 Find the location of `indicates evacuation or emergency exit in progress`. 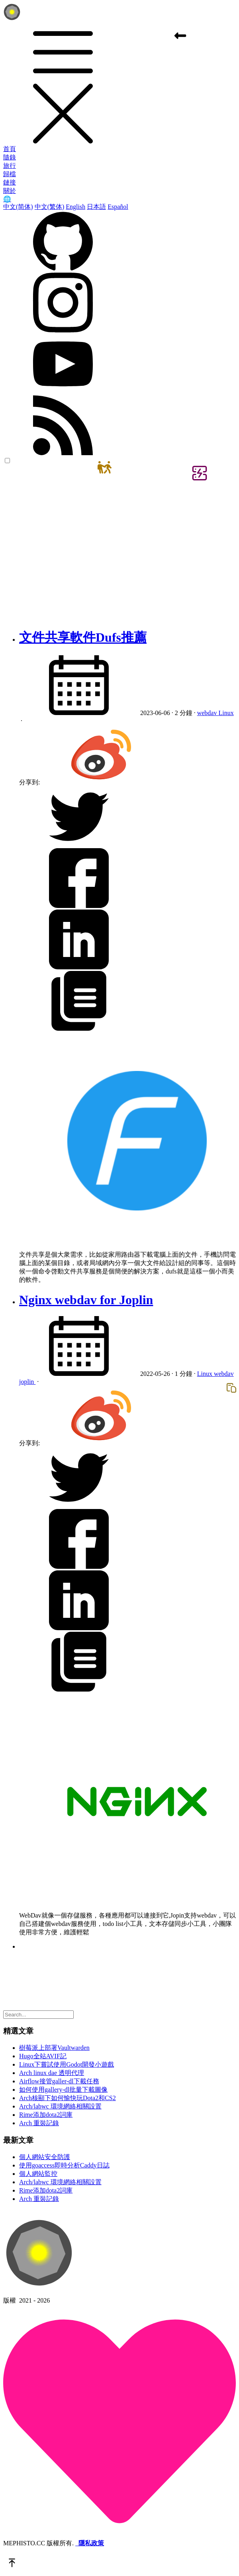

indicates evacuation or emergency exit in progress is located at coordinates (104, 467).